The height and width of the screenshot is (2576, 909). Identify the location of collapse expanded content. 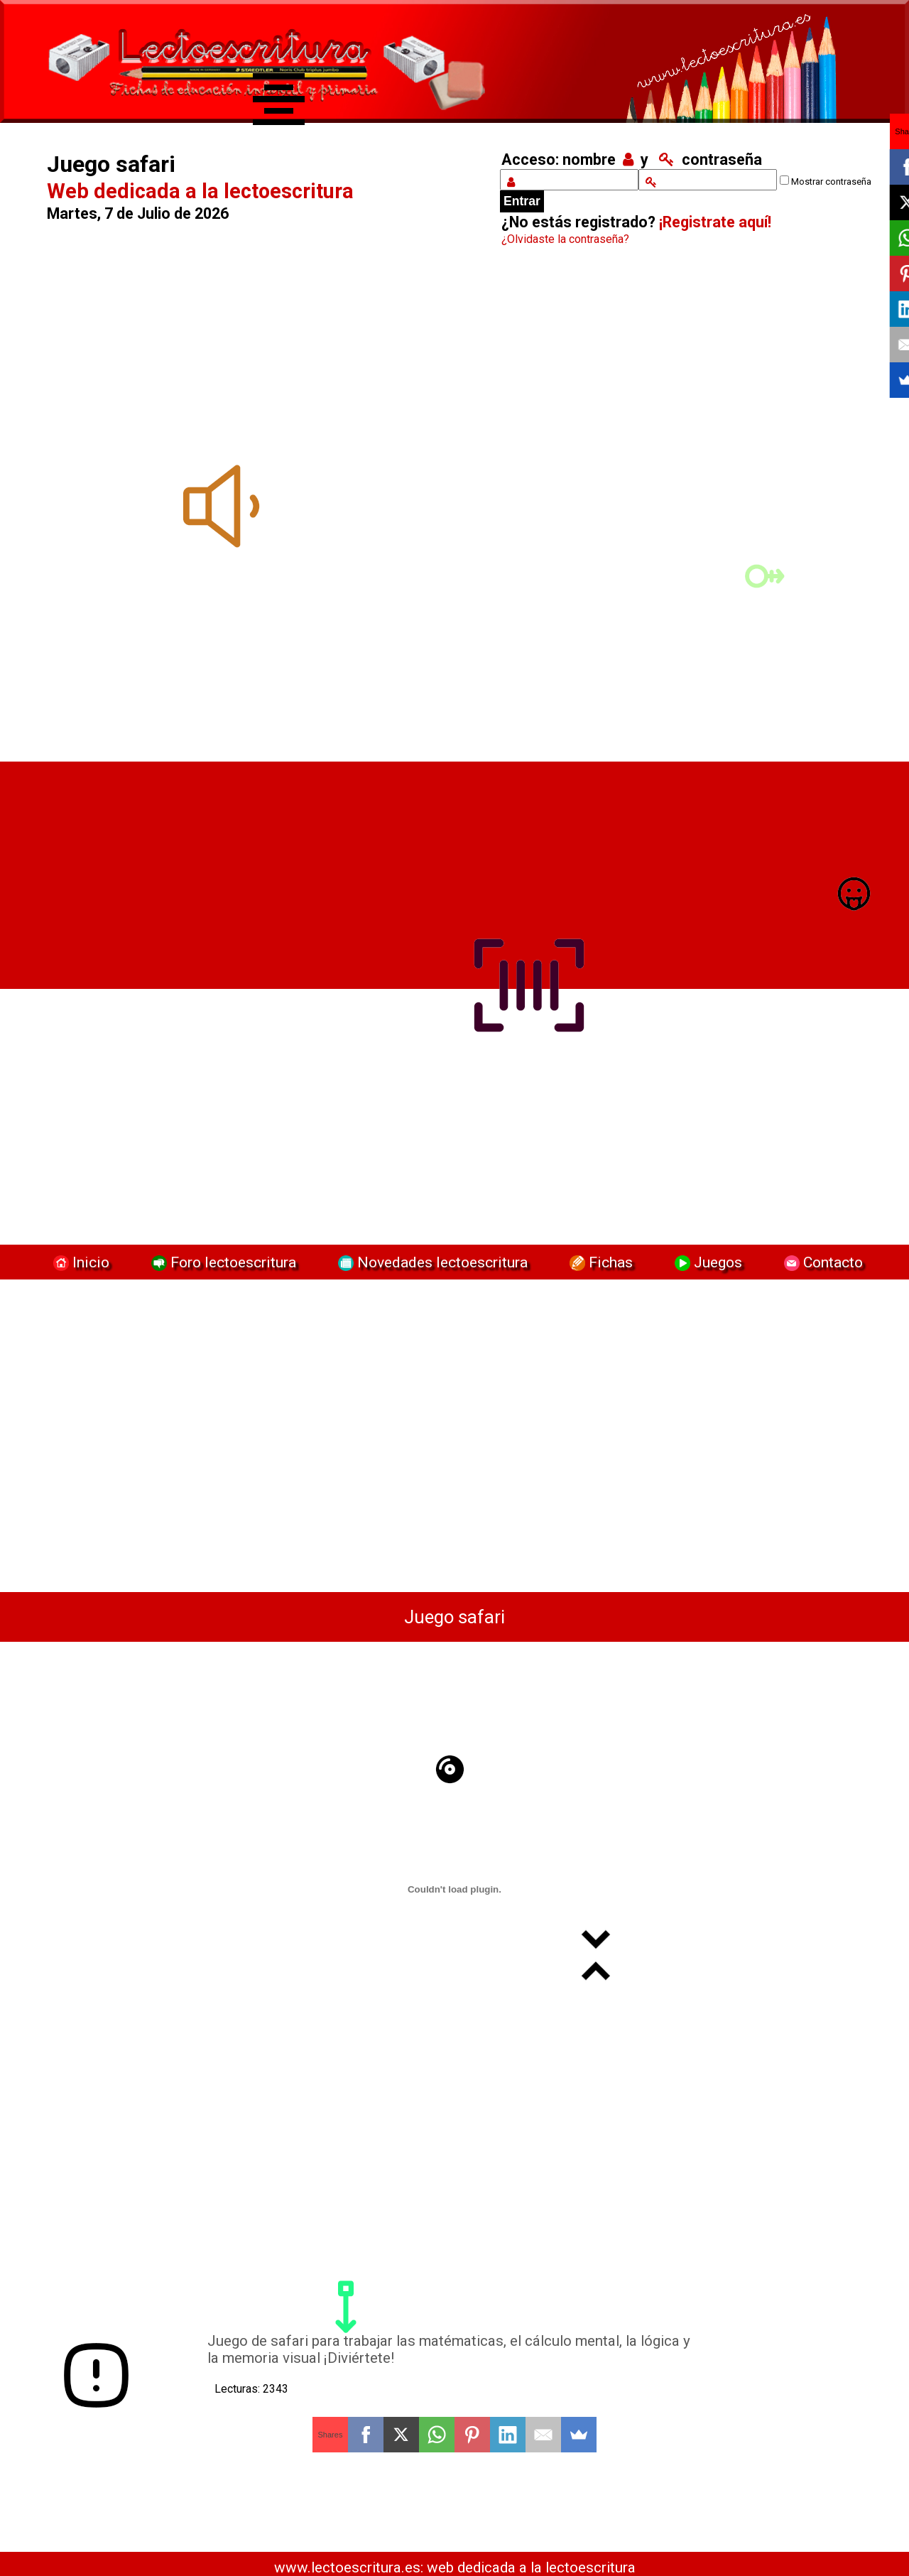
(596, 1955).